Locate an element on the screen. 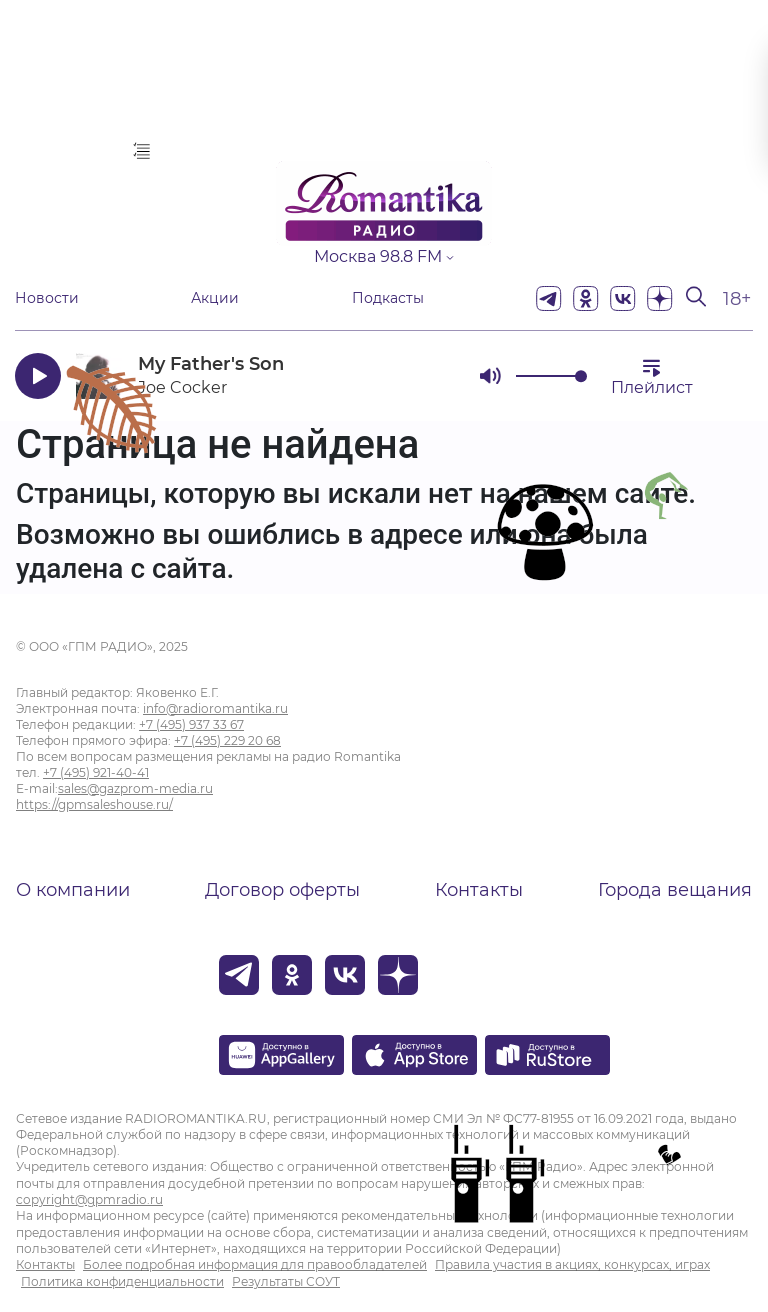  indicates autumn or seasonal theme is located at coordinates (111, 409).